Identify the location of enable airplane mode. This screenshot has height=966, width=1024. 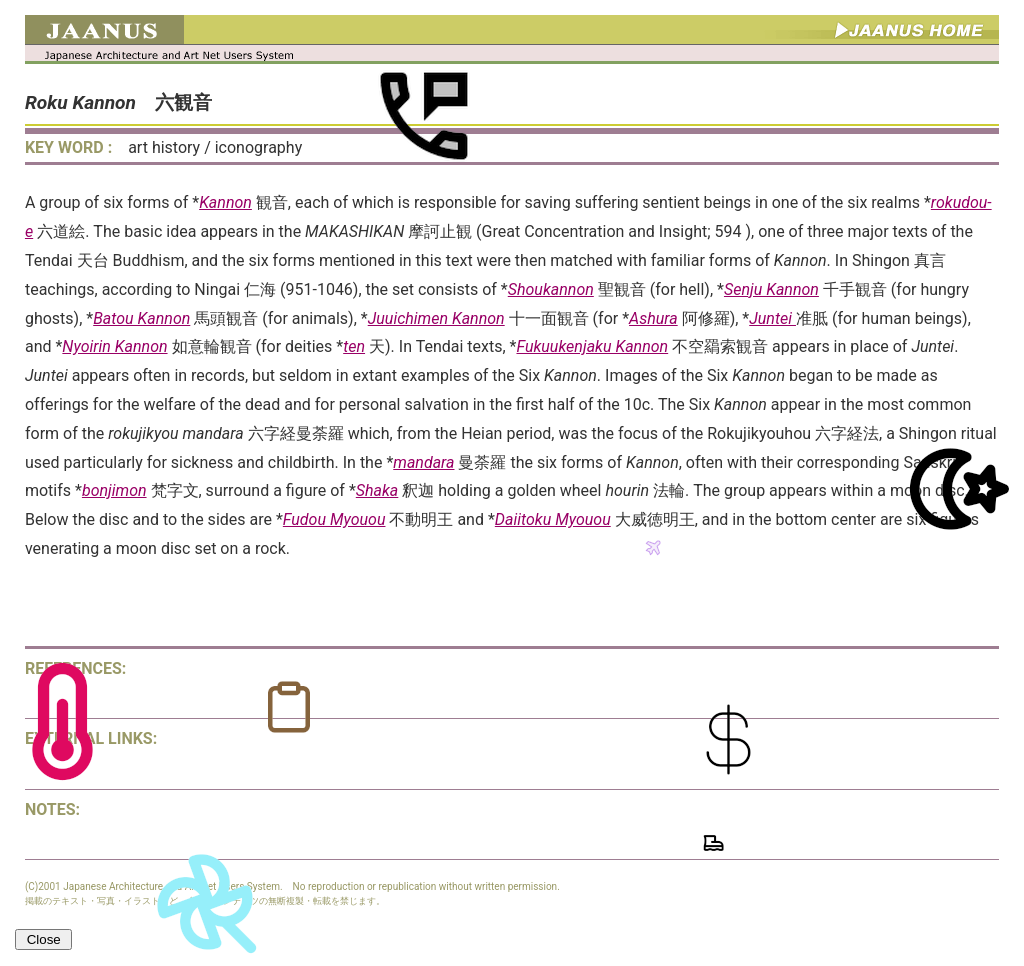
(653, 547).